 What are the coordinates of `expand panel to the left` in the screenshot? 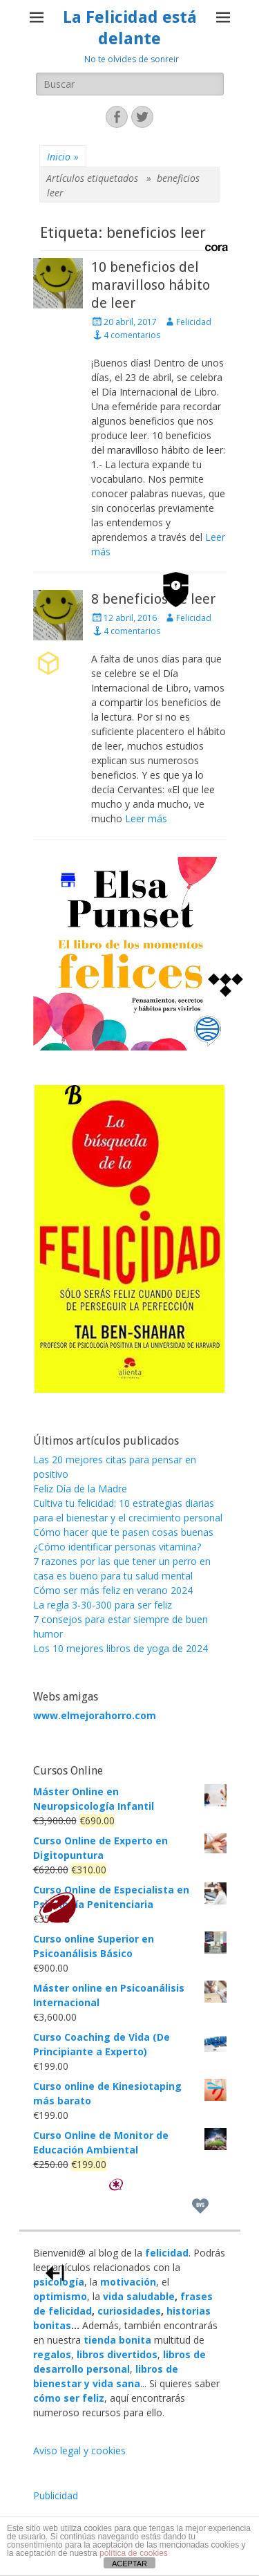 It's located at (55, 2273).